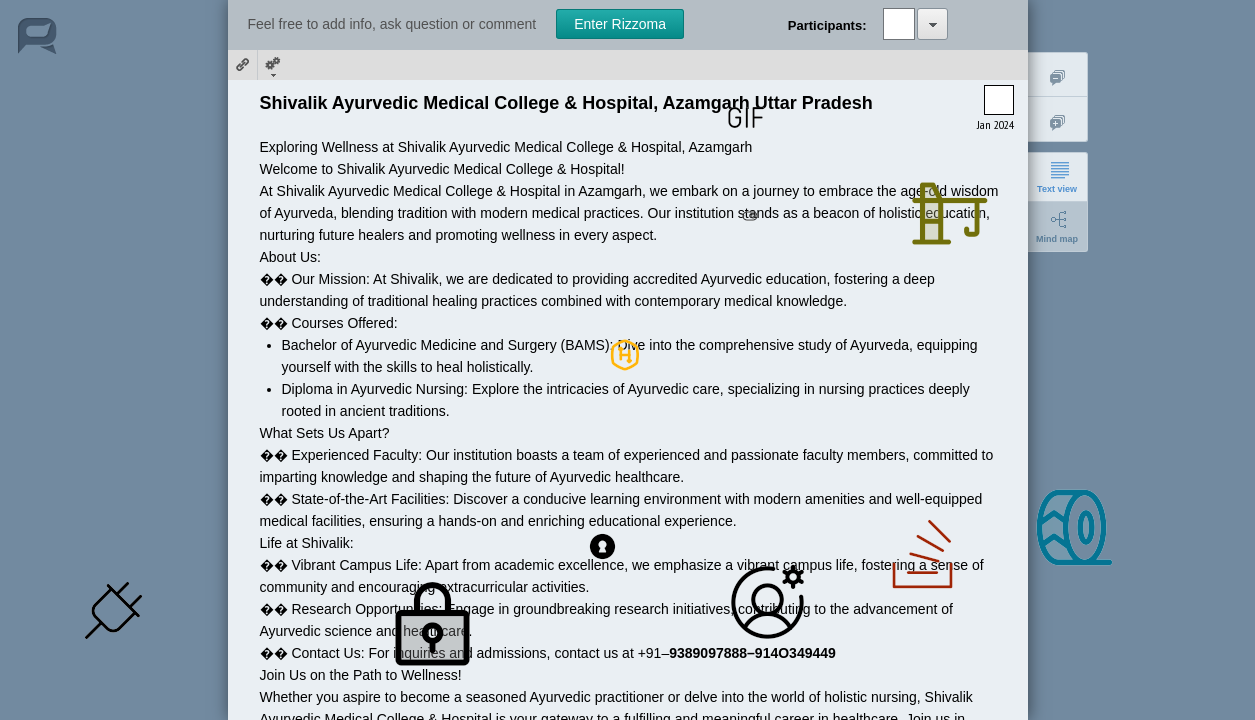  I want to click on access security or privacy settings, so click(432, 628).